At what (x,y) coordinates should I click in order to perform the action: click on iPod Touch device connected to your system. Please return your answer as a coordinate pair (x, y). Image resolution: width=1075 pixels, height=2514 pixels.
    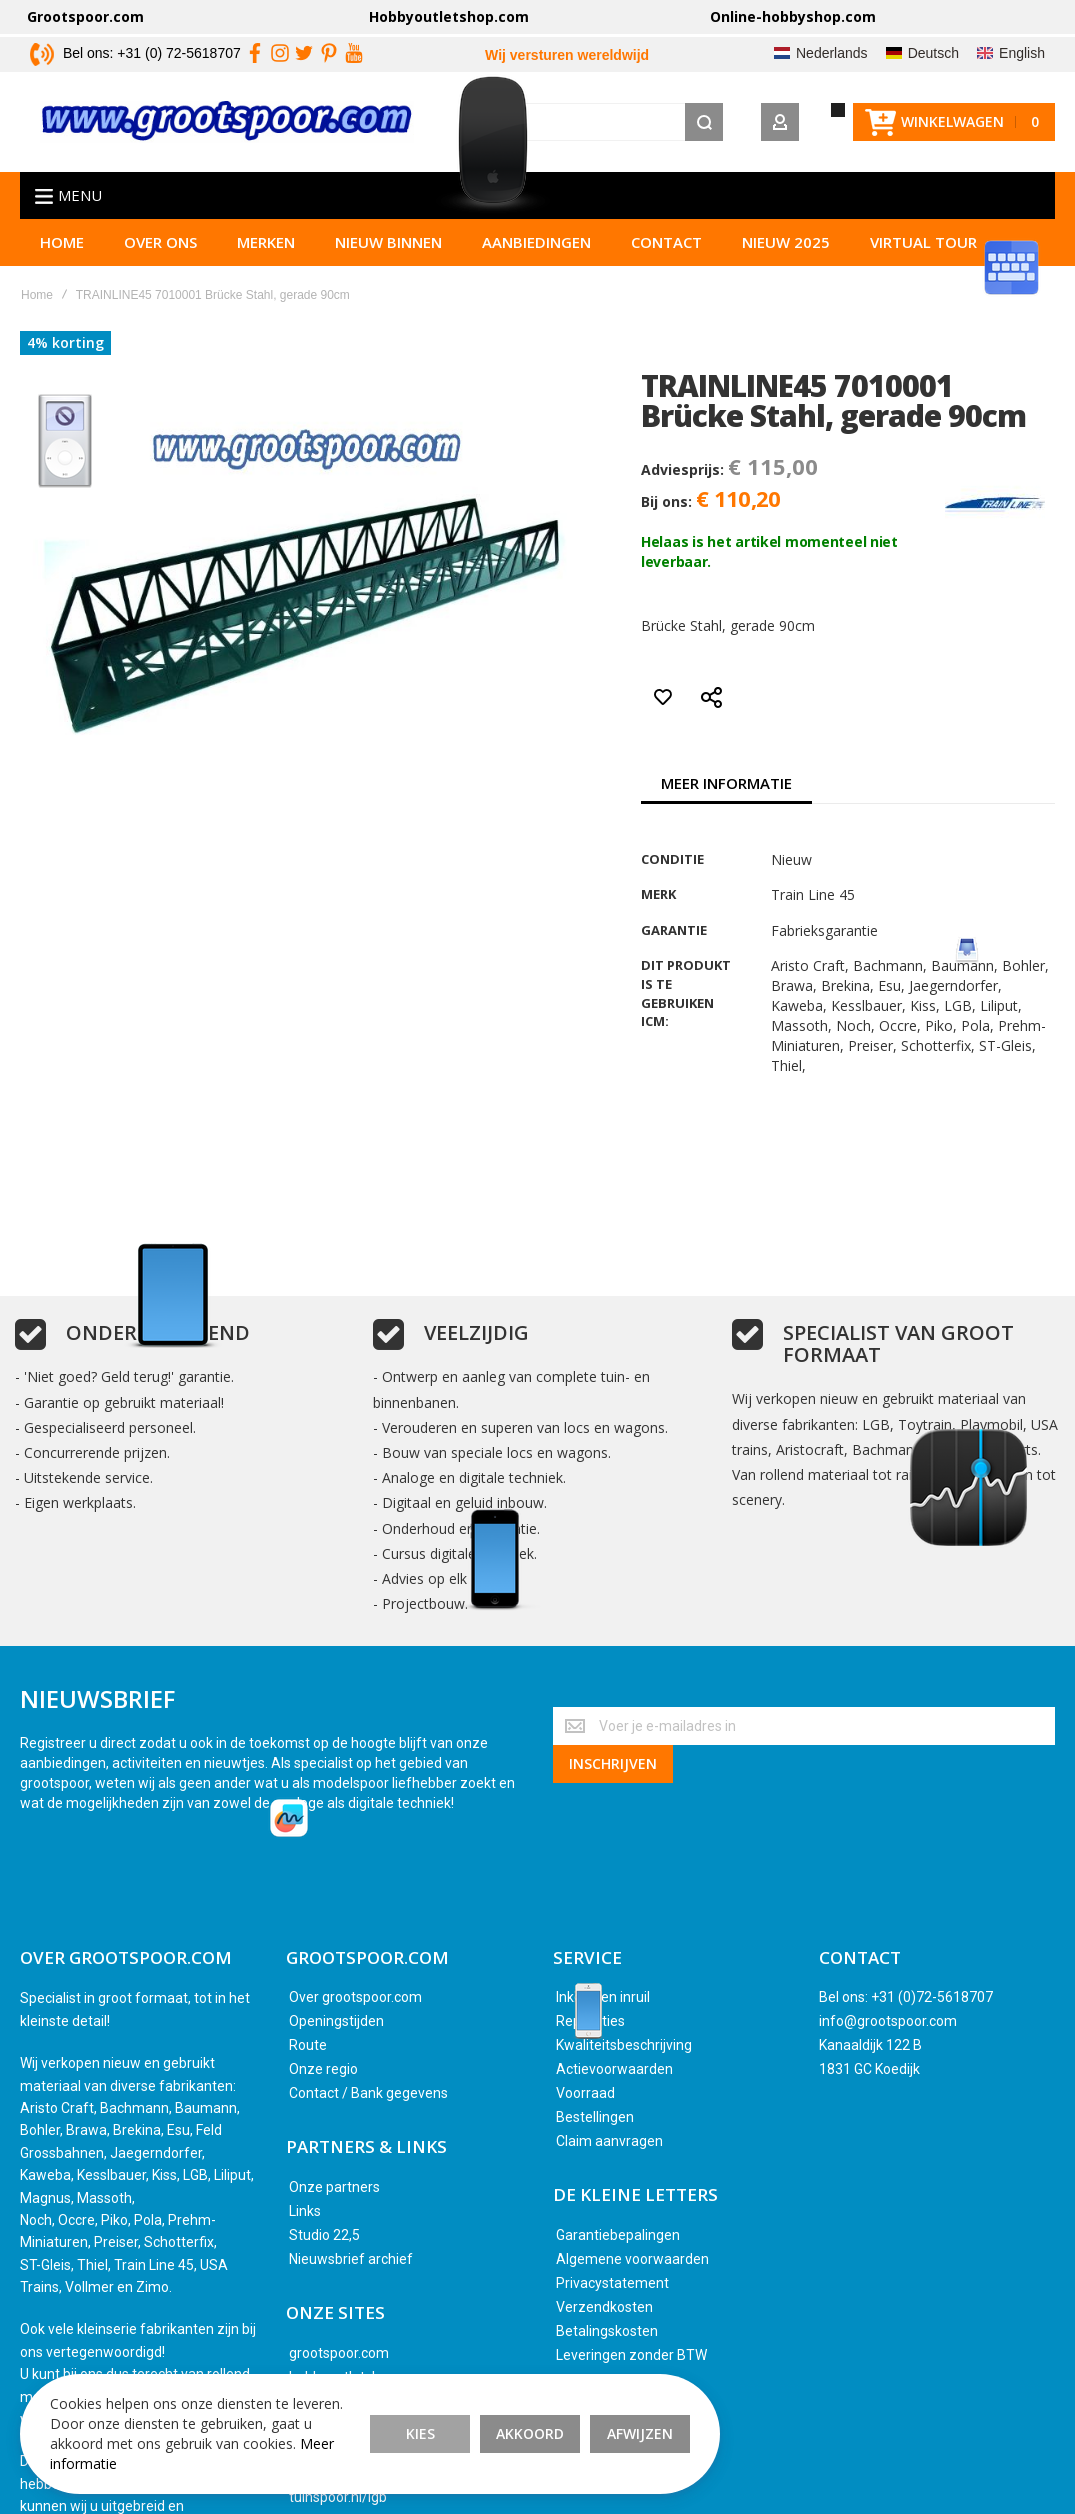
    Looking at the image, I should click on (495, 1560).